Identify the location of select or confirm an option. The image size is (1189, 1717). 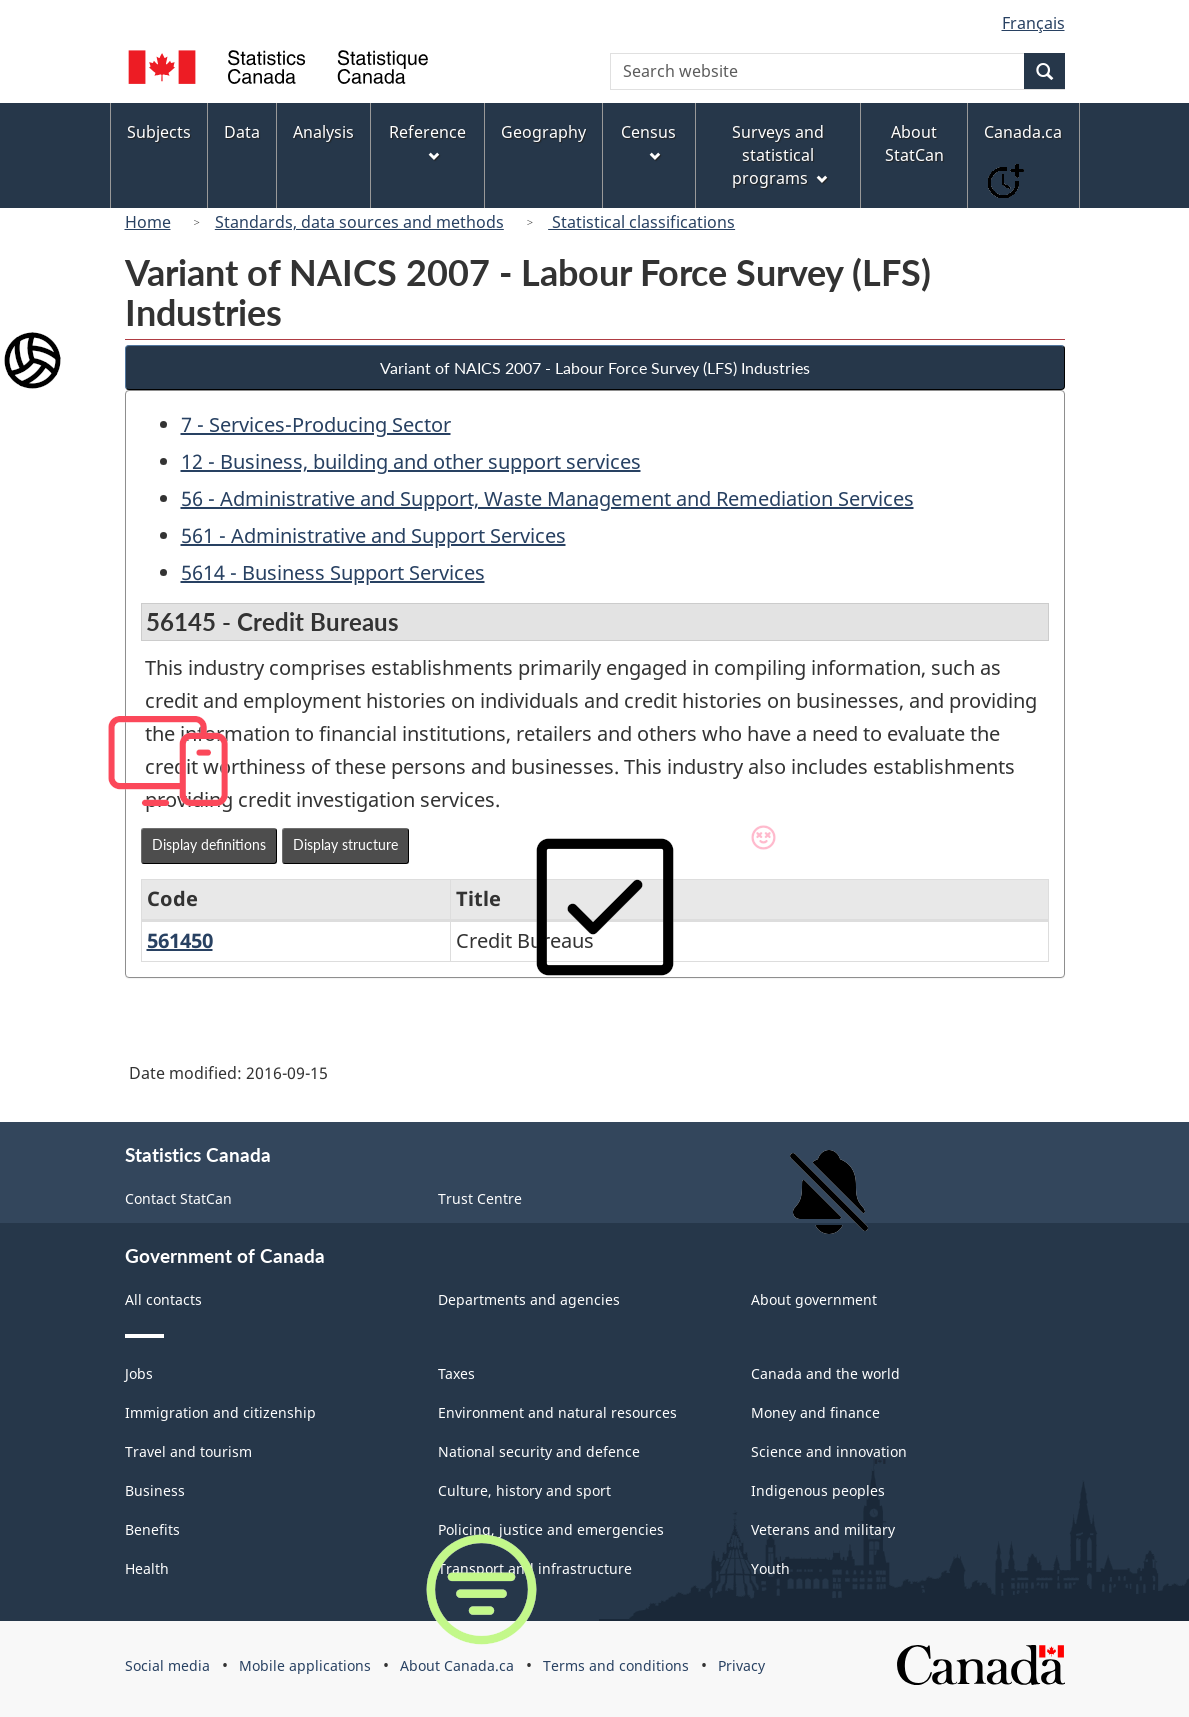
(605, 907).